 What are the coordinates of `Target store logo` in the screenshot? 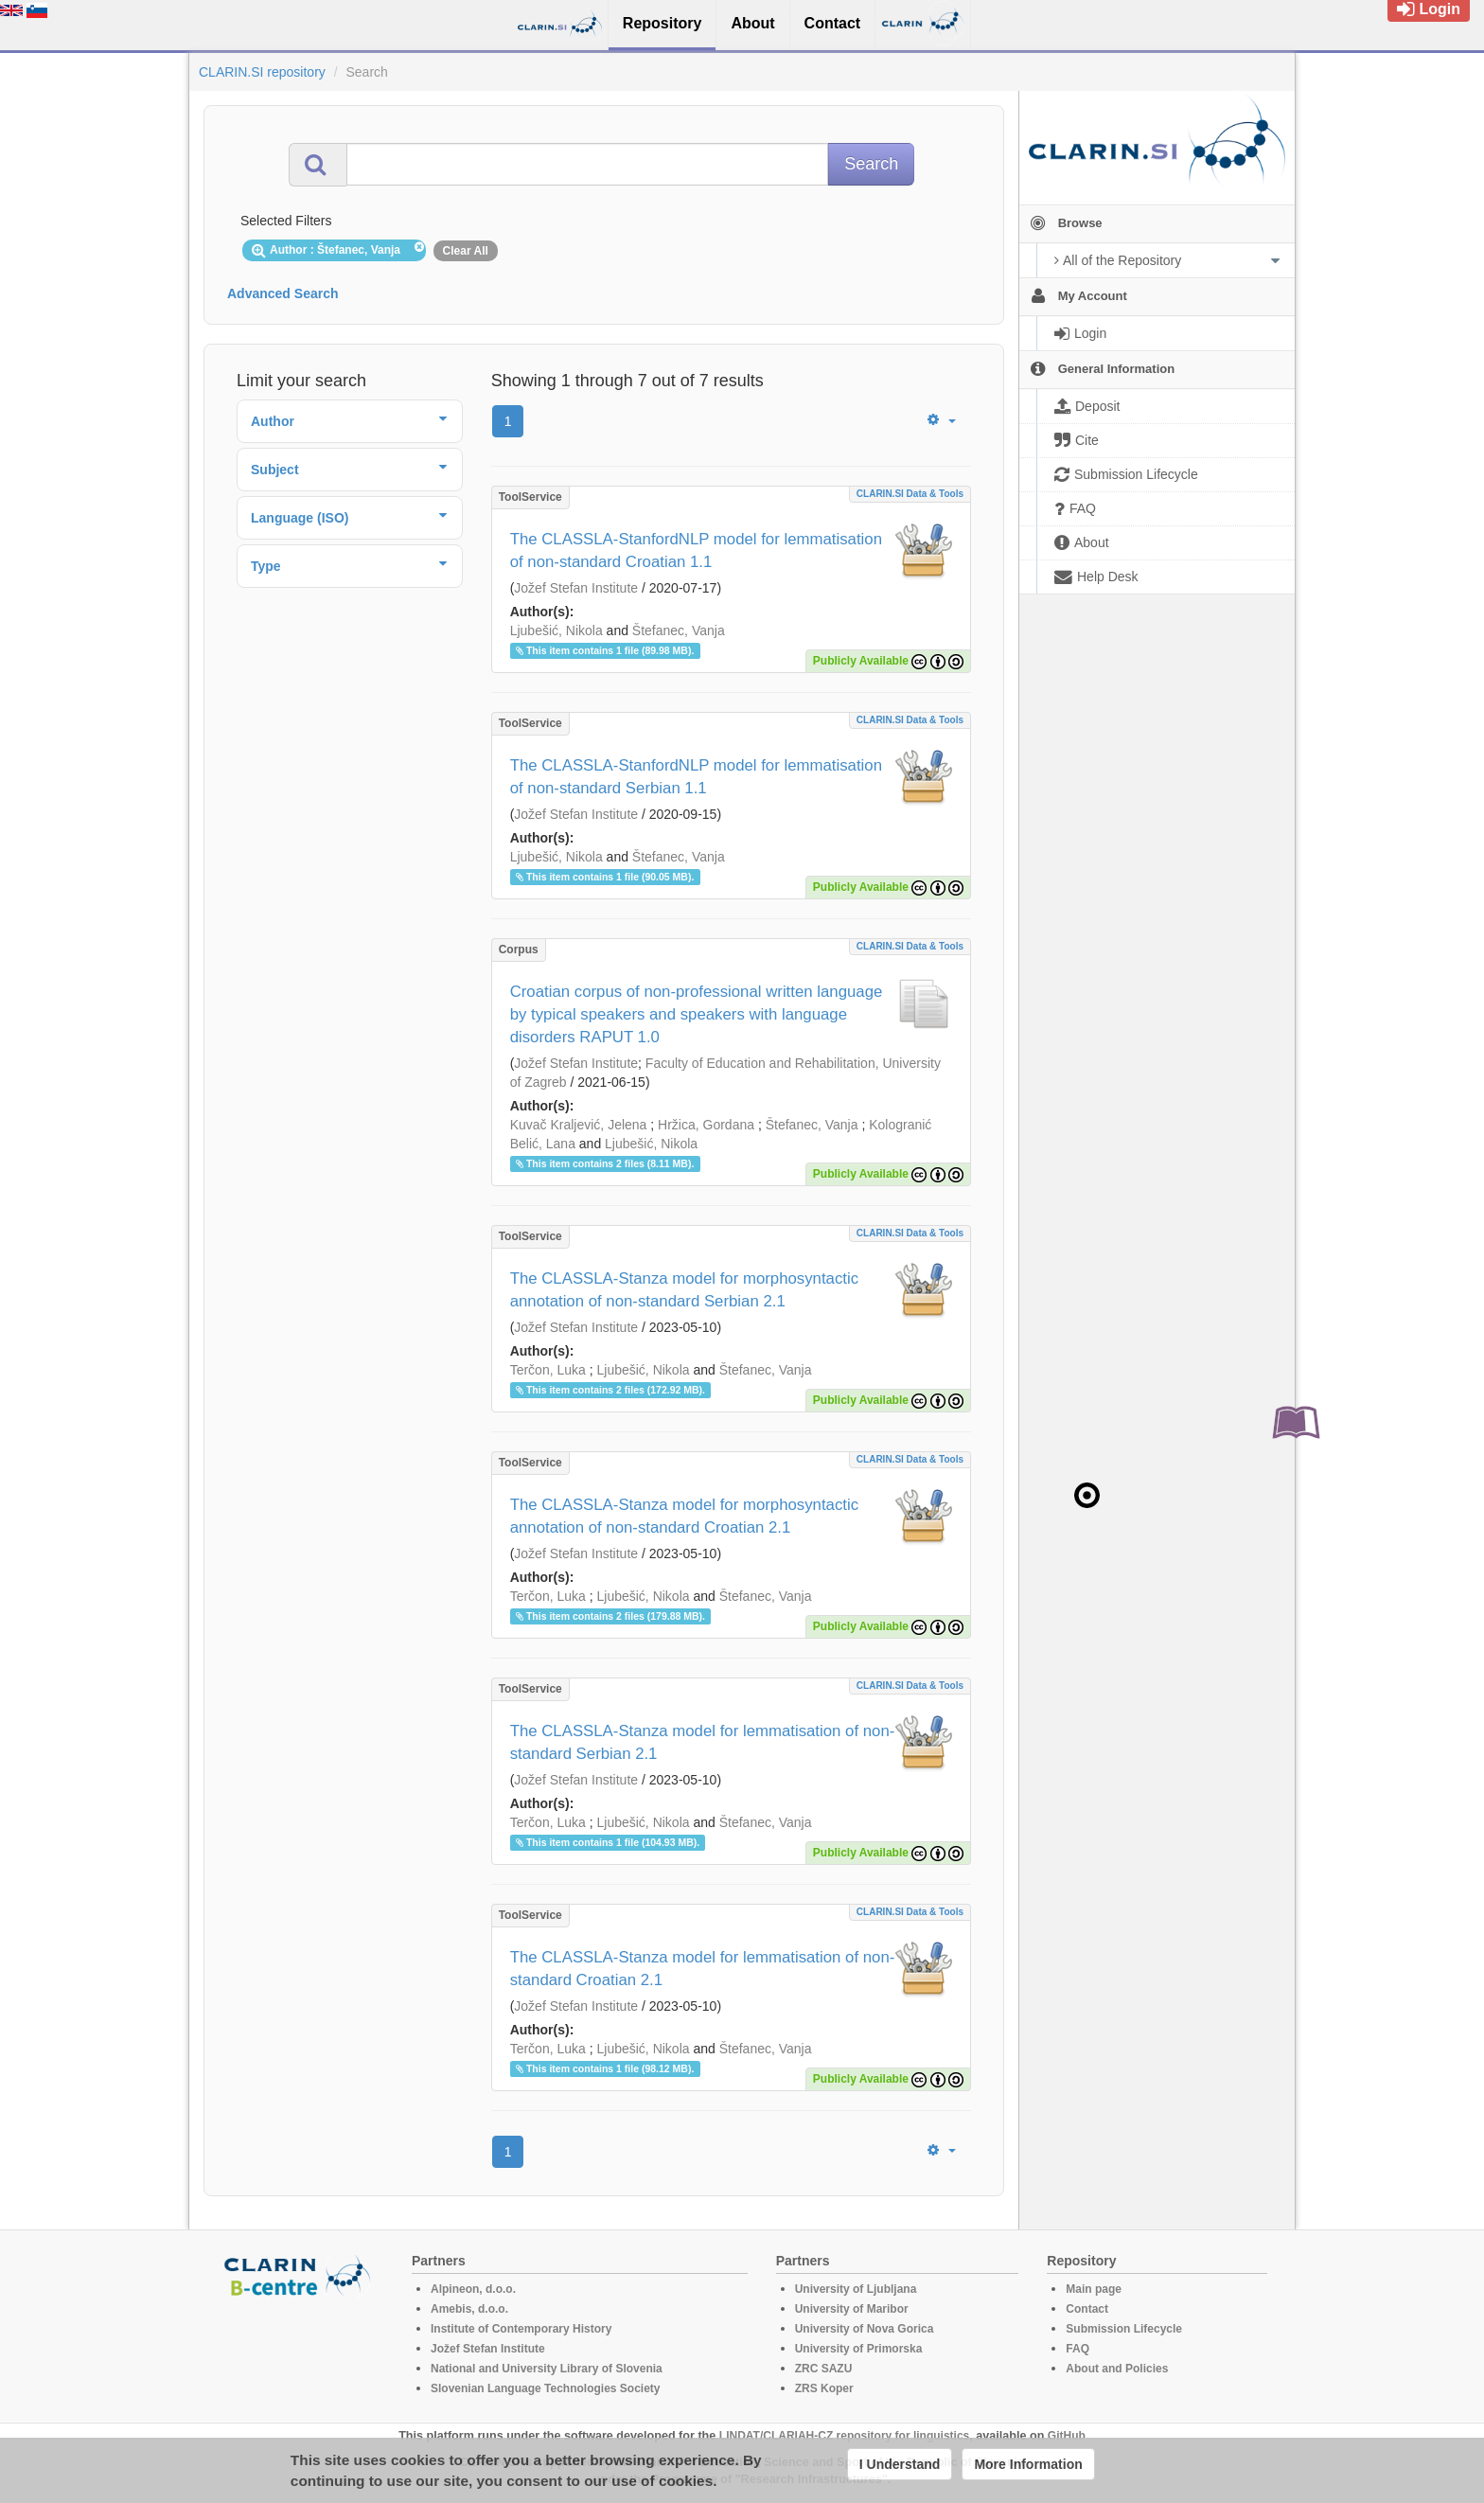 It's located at (1086, 1495).